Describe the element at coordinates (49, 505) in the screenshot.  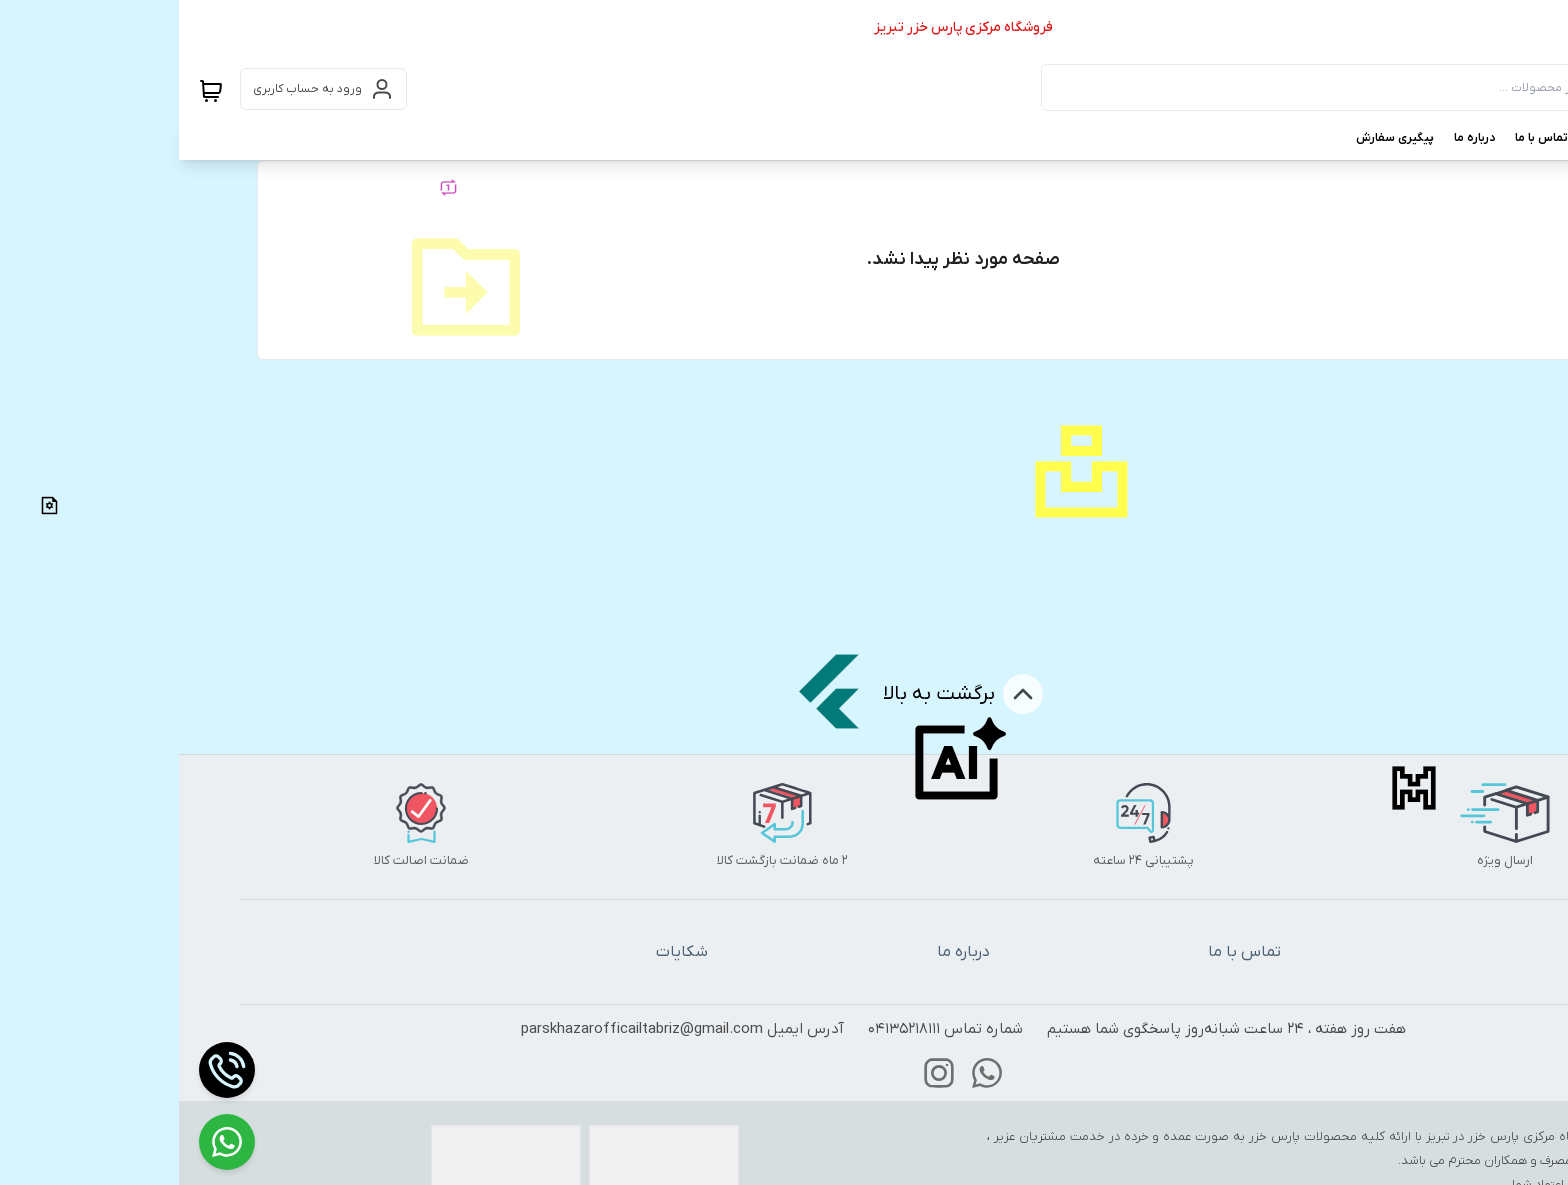
I see `access file settings or preferences` at that location.